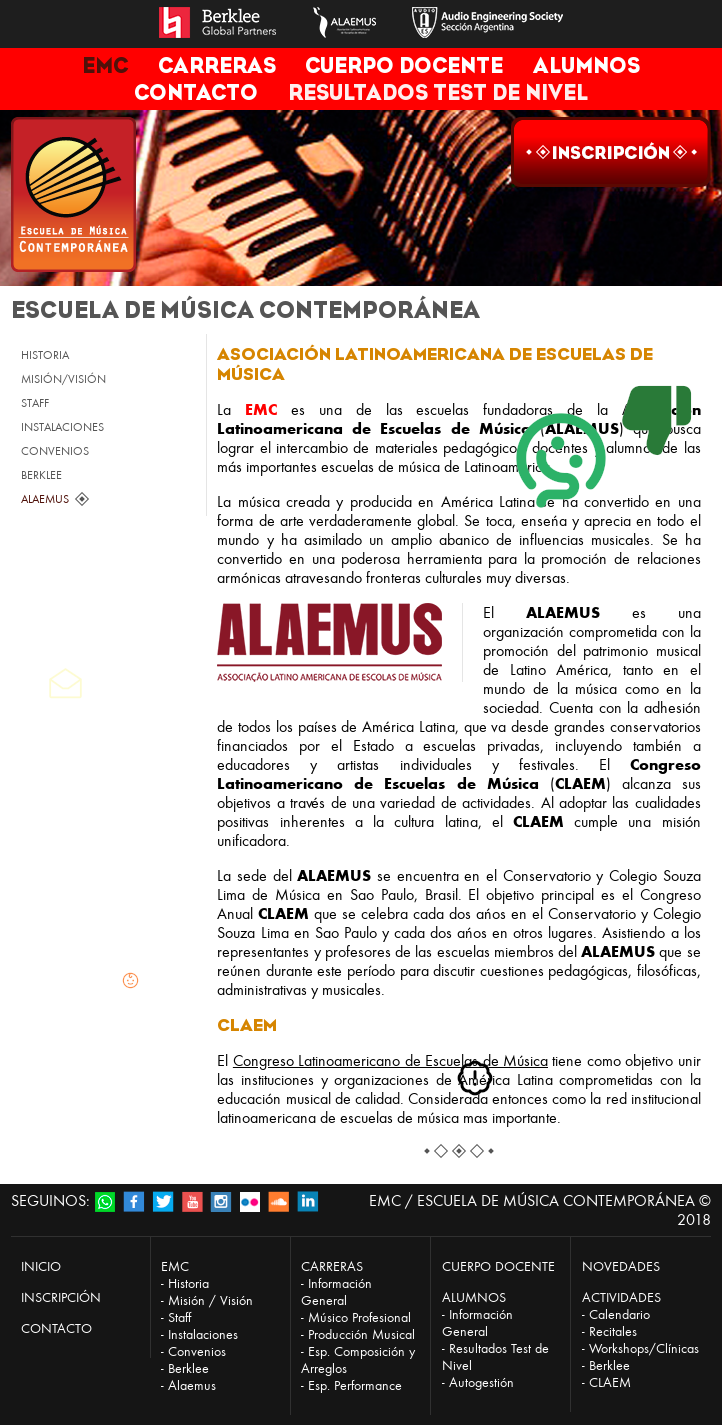  Describe the element at coordinates (561, 458) in the screenshot. I see `indicates overwhelmed or stressed state` at that location.